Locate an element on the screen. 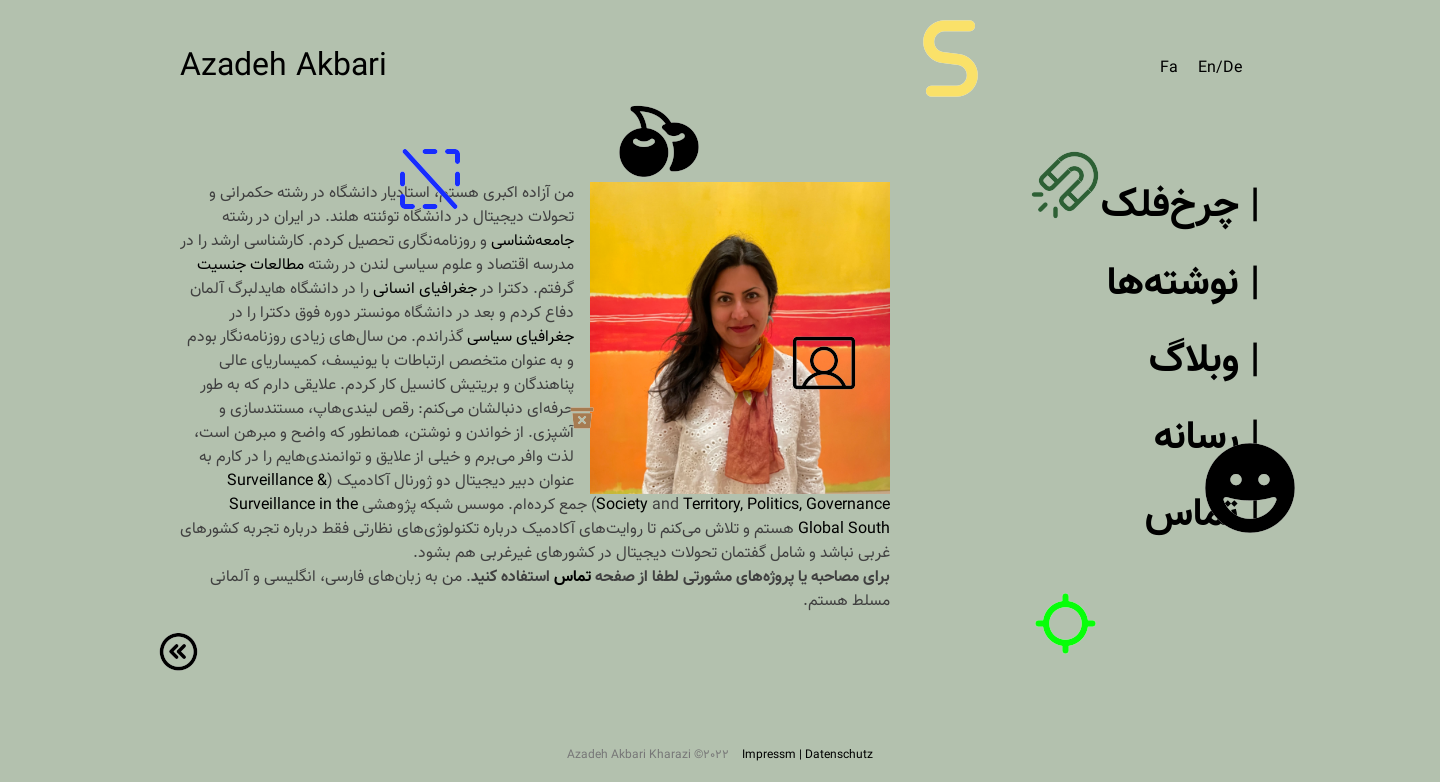 The image size is (1440, 782). add a reaction or emoji is located at coordinates (1250, 488).